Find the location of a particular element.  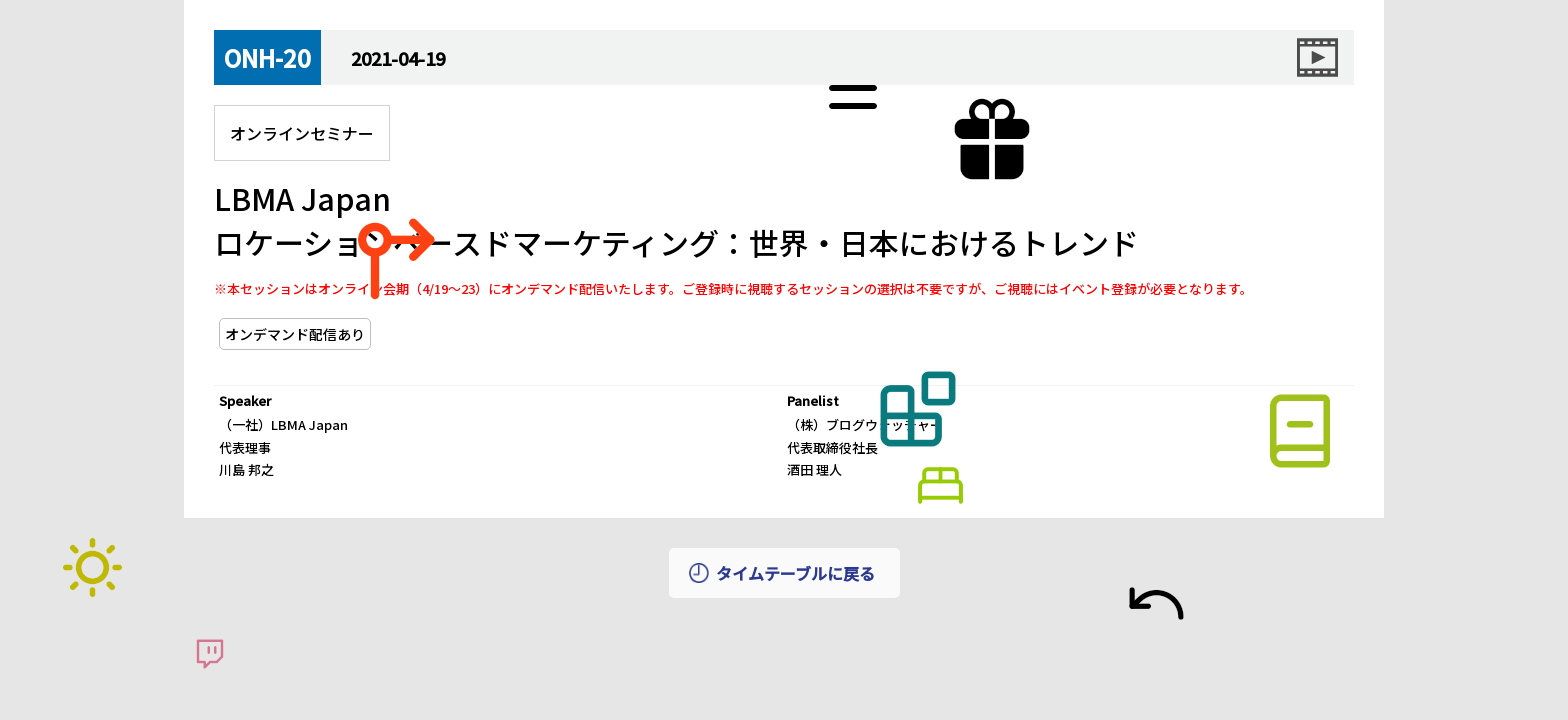

open Twitch app is located at coordinates (210, 654).